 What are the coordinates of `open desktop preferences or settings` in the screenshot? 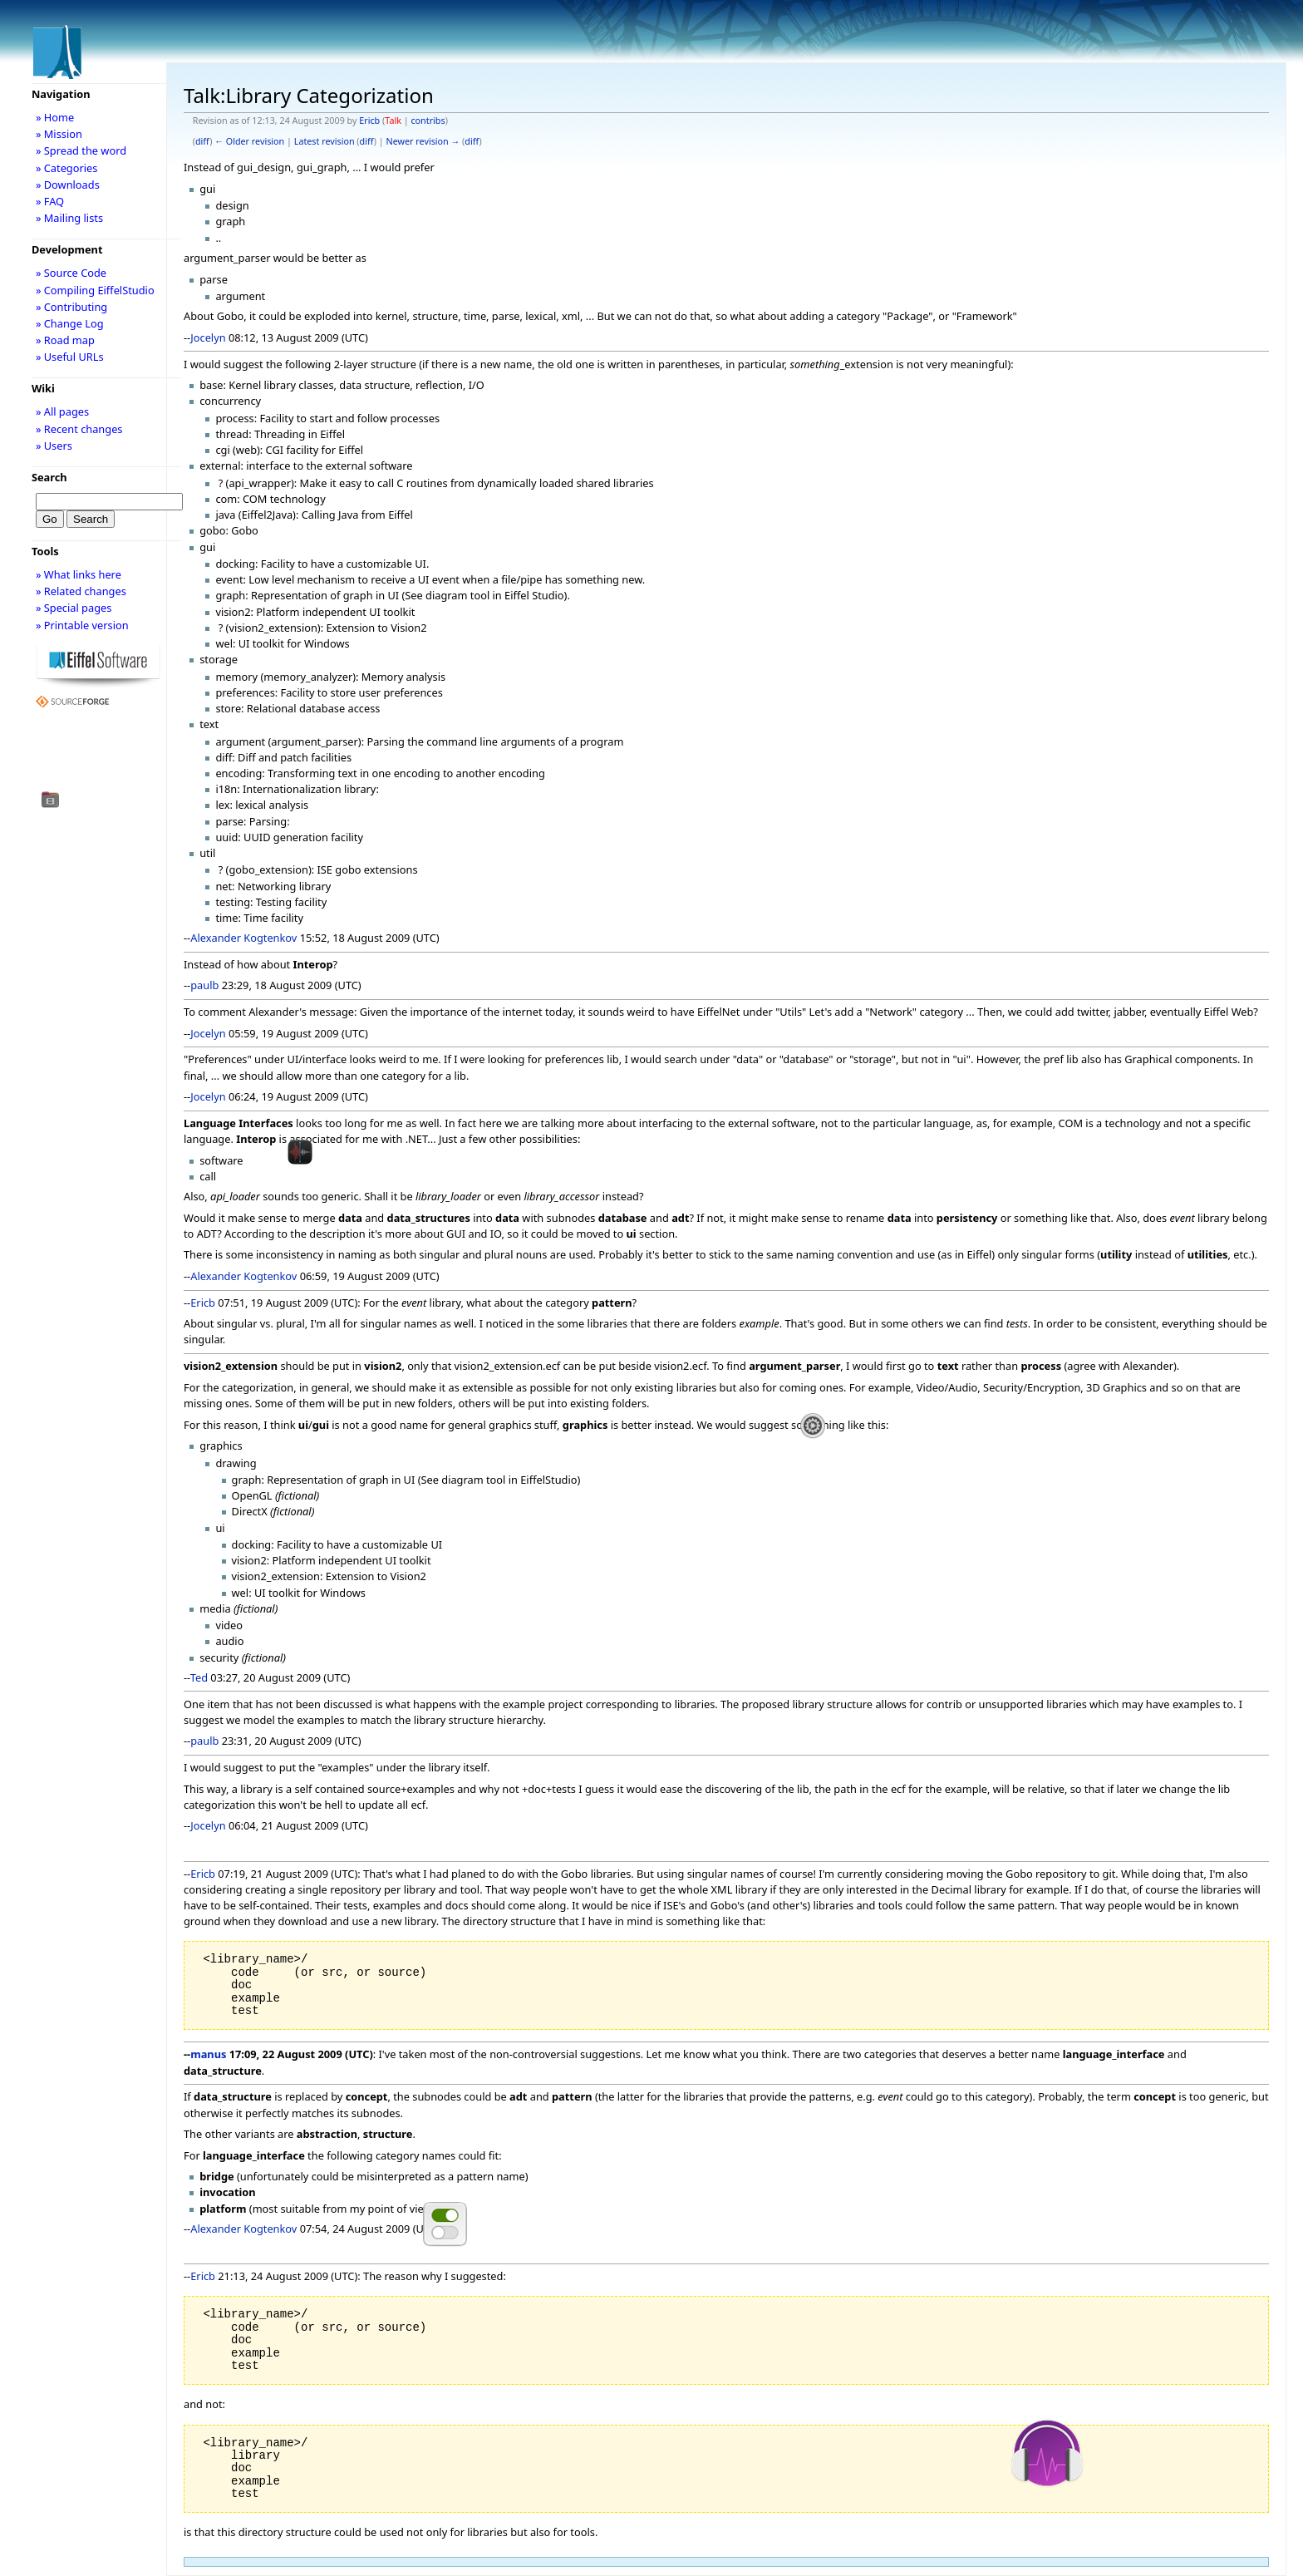 It's located at (445, 2224).